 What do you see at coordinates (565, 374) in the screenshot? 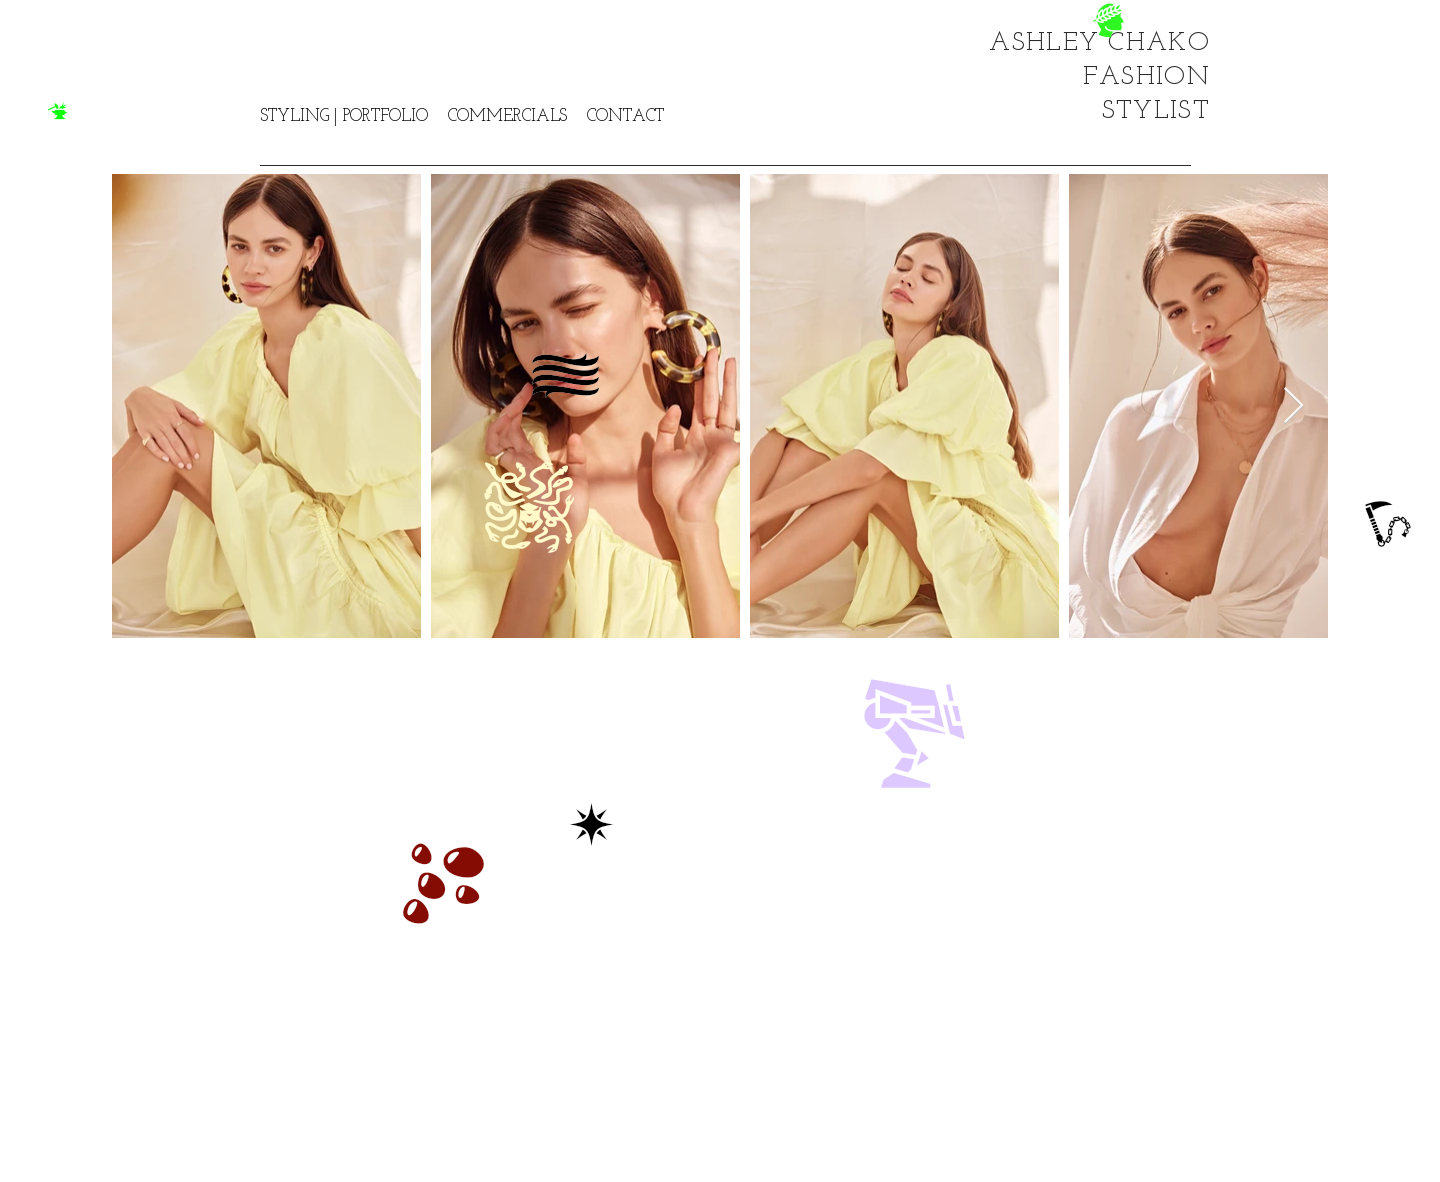
I see `indicates water or ocean-related content` at bounding box center [565, 374].